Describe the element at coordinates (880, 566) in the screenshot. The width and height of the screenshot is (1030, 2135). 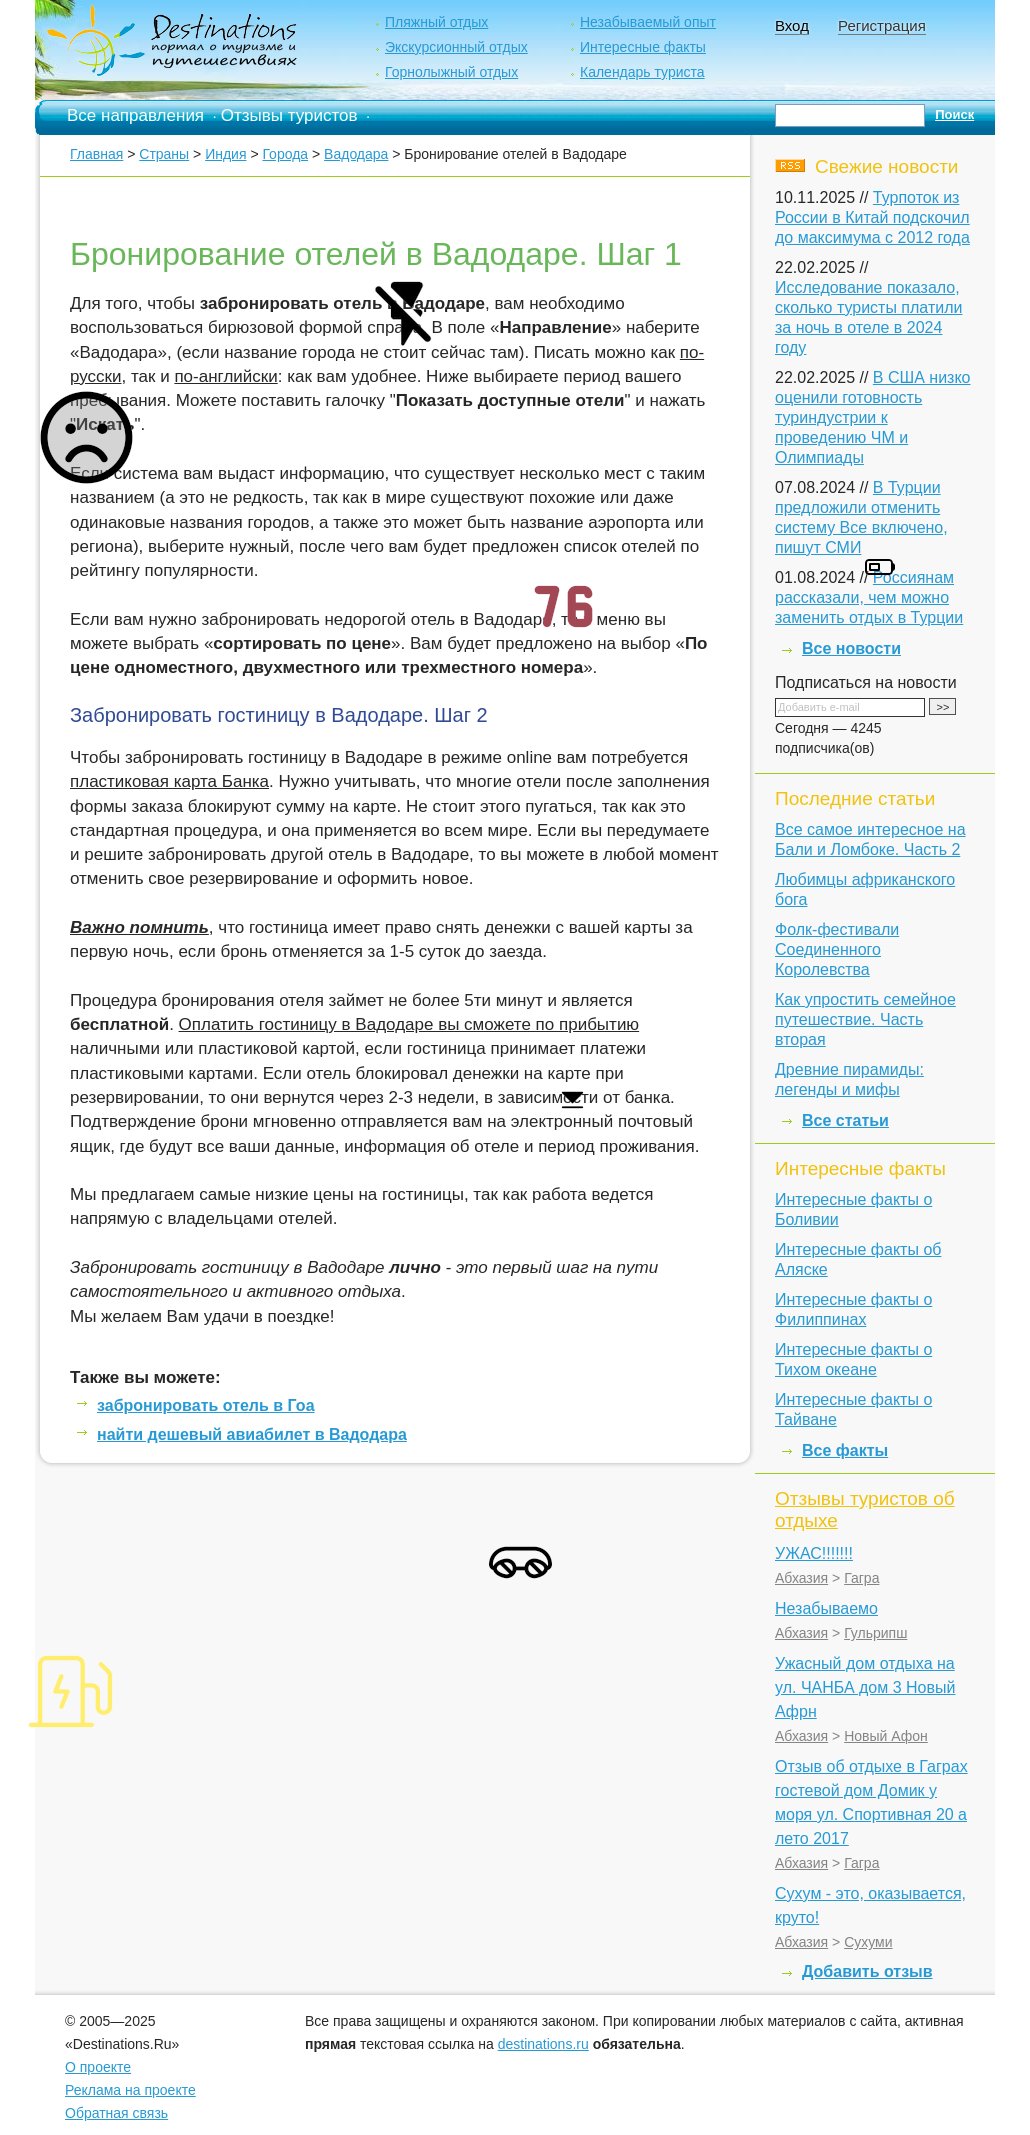
I see `indicates battery at 50% charge level` at that location.